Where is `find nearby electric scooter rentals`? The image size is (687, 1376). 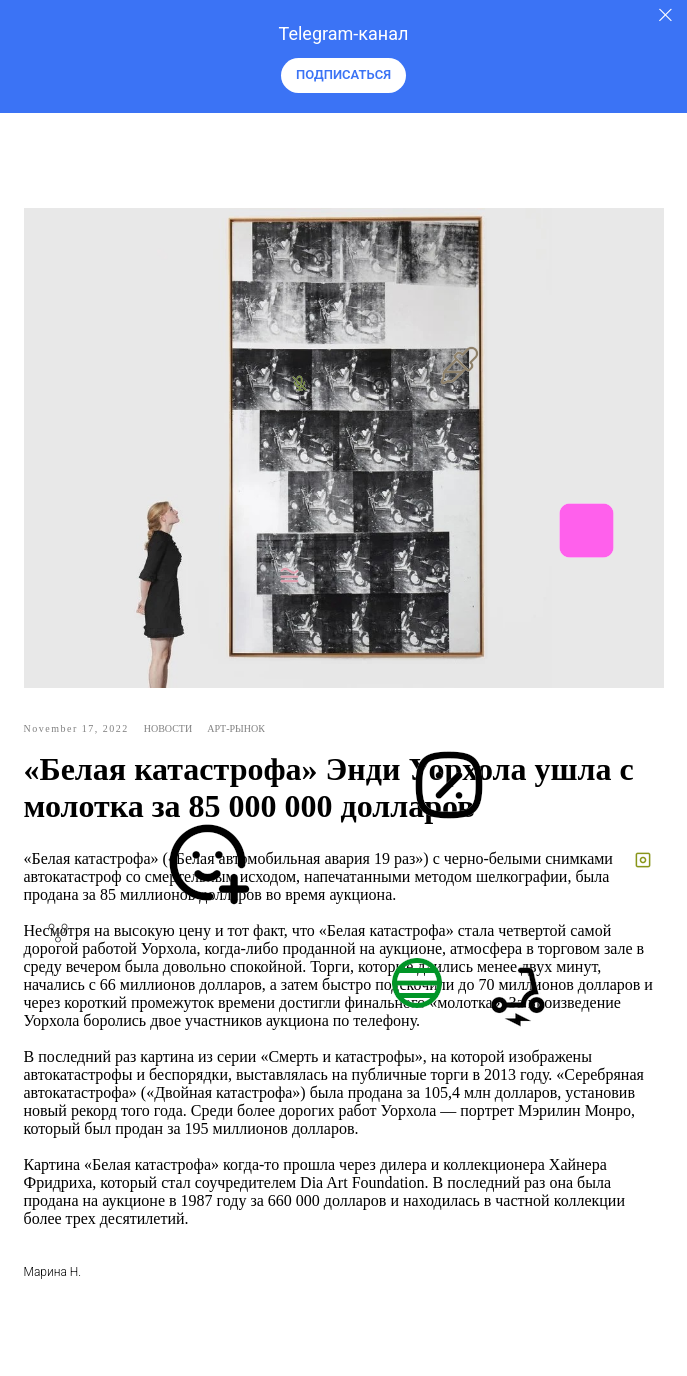
find nearby electric scooter rentals is located at coordinates (518, 997).